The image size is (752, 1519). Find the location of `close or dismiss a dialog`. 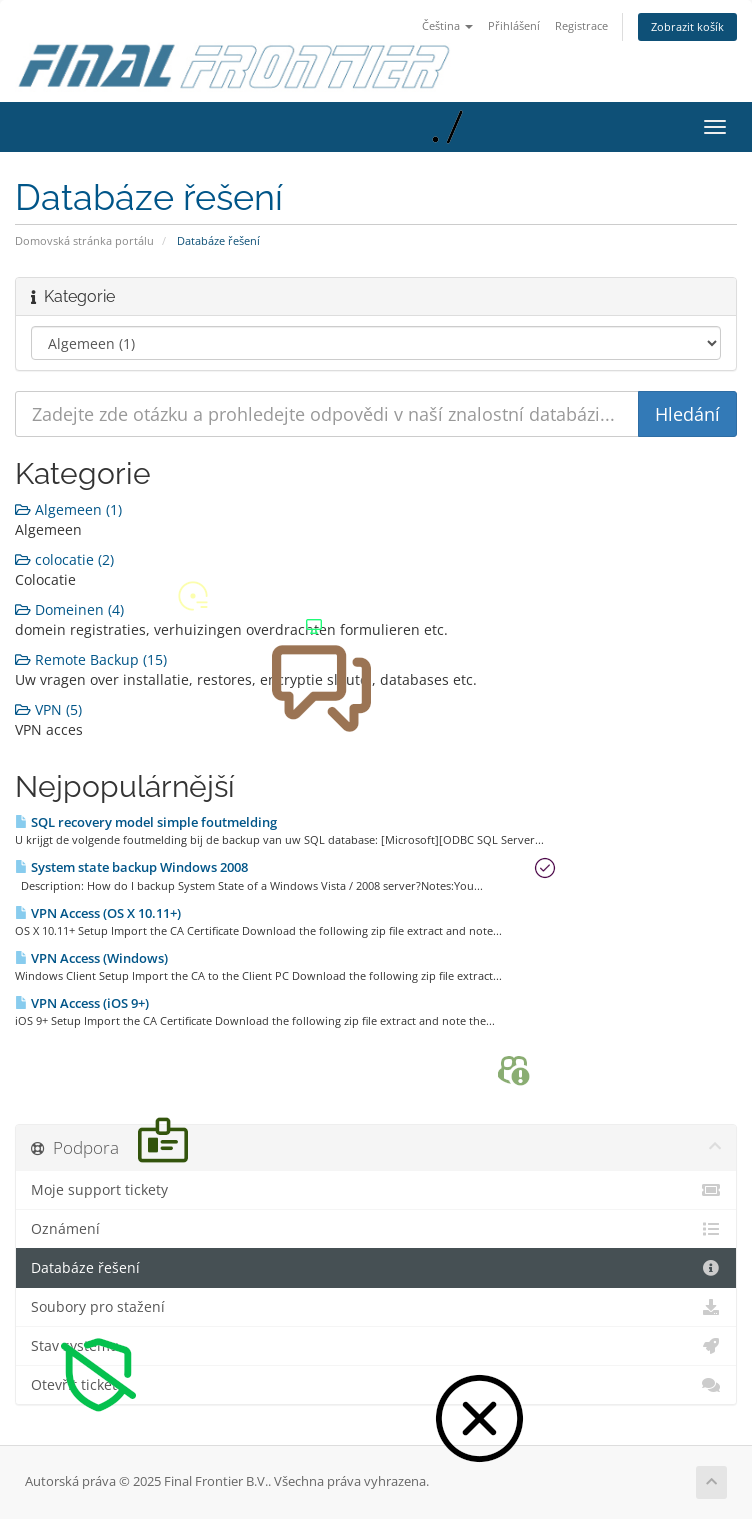

close or dismiss a dialog is located at coordinates (479, 1418).